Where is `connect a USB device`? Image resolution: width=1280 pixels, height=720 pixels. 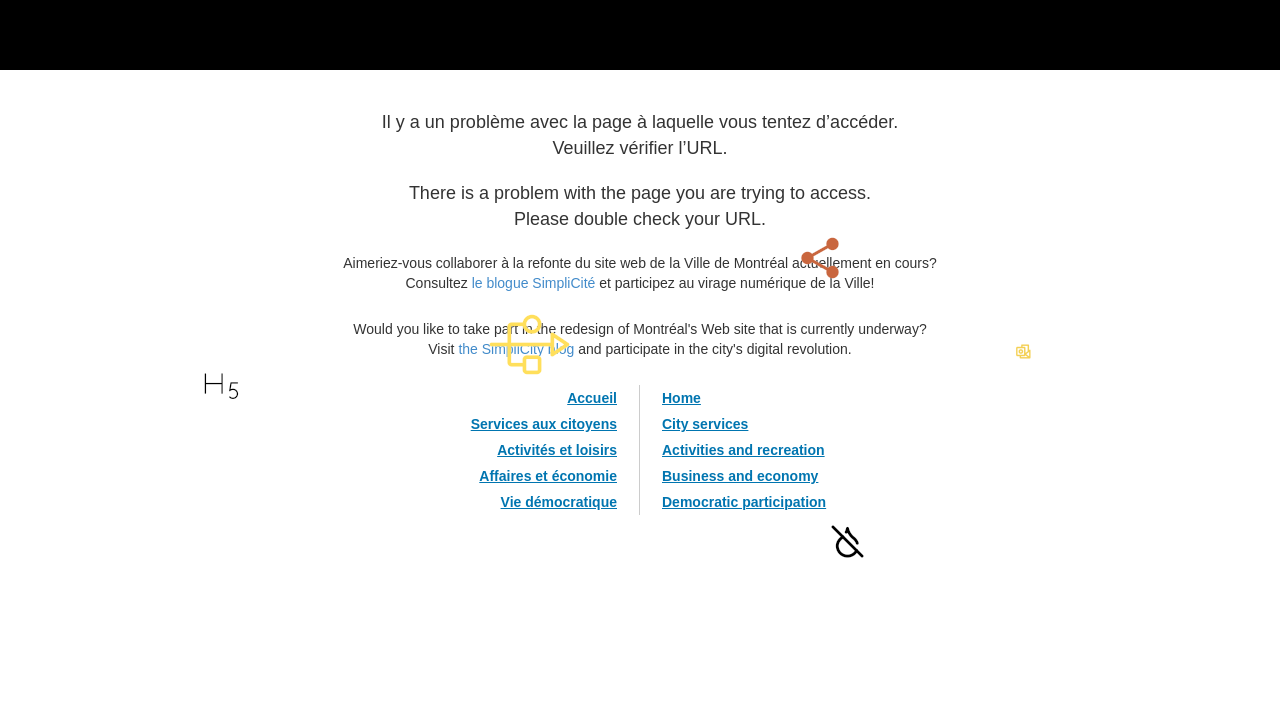
connect a USB device is located at coordinates (529, 344).